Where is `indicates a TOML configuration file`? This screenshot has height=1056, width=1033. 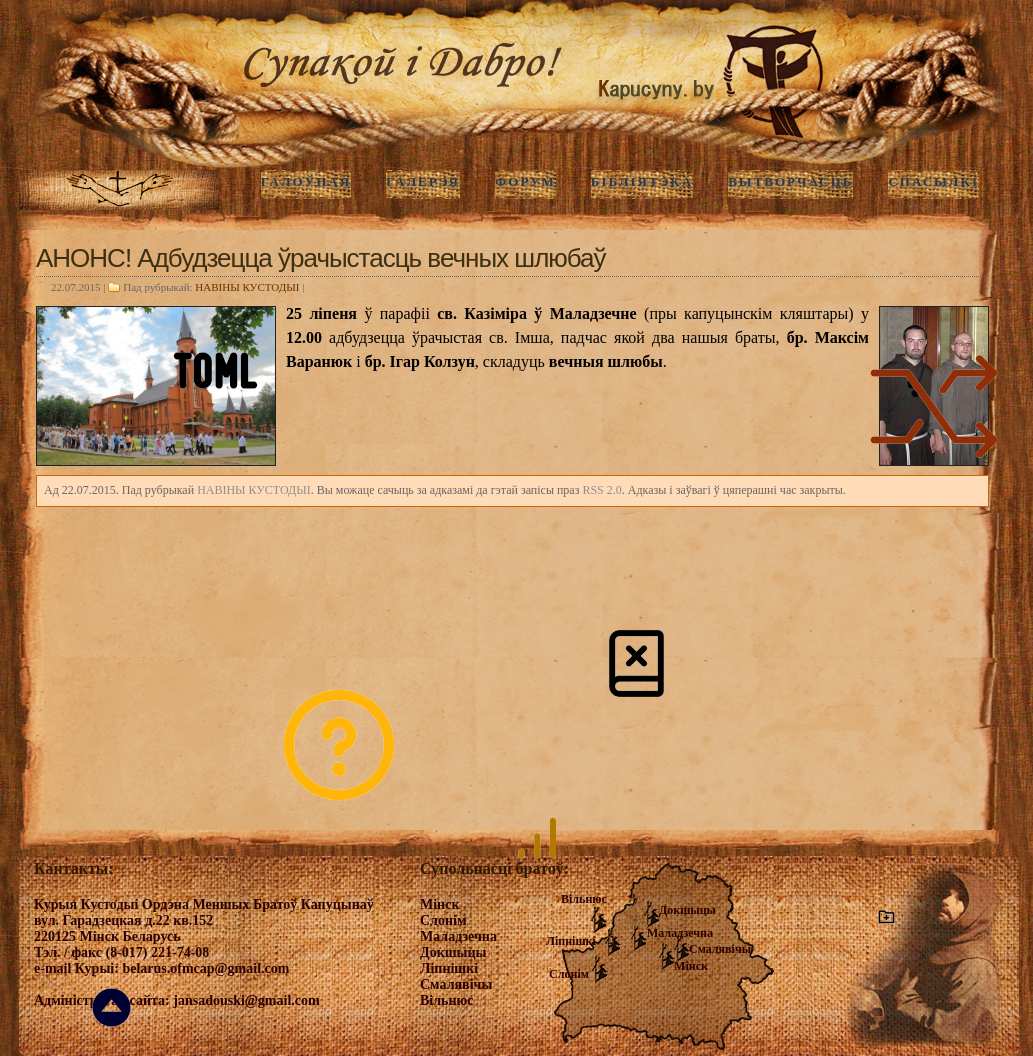 indicates a TOML configuration file is located at coordinates (215, 370).